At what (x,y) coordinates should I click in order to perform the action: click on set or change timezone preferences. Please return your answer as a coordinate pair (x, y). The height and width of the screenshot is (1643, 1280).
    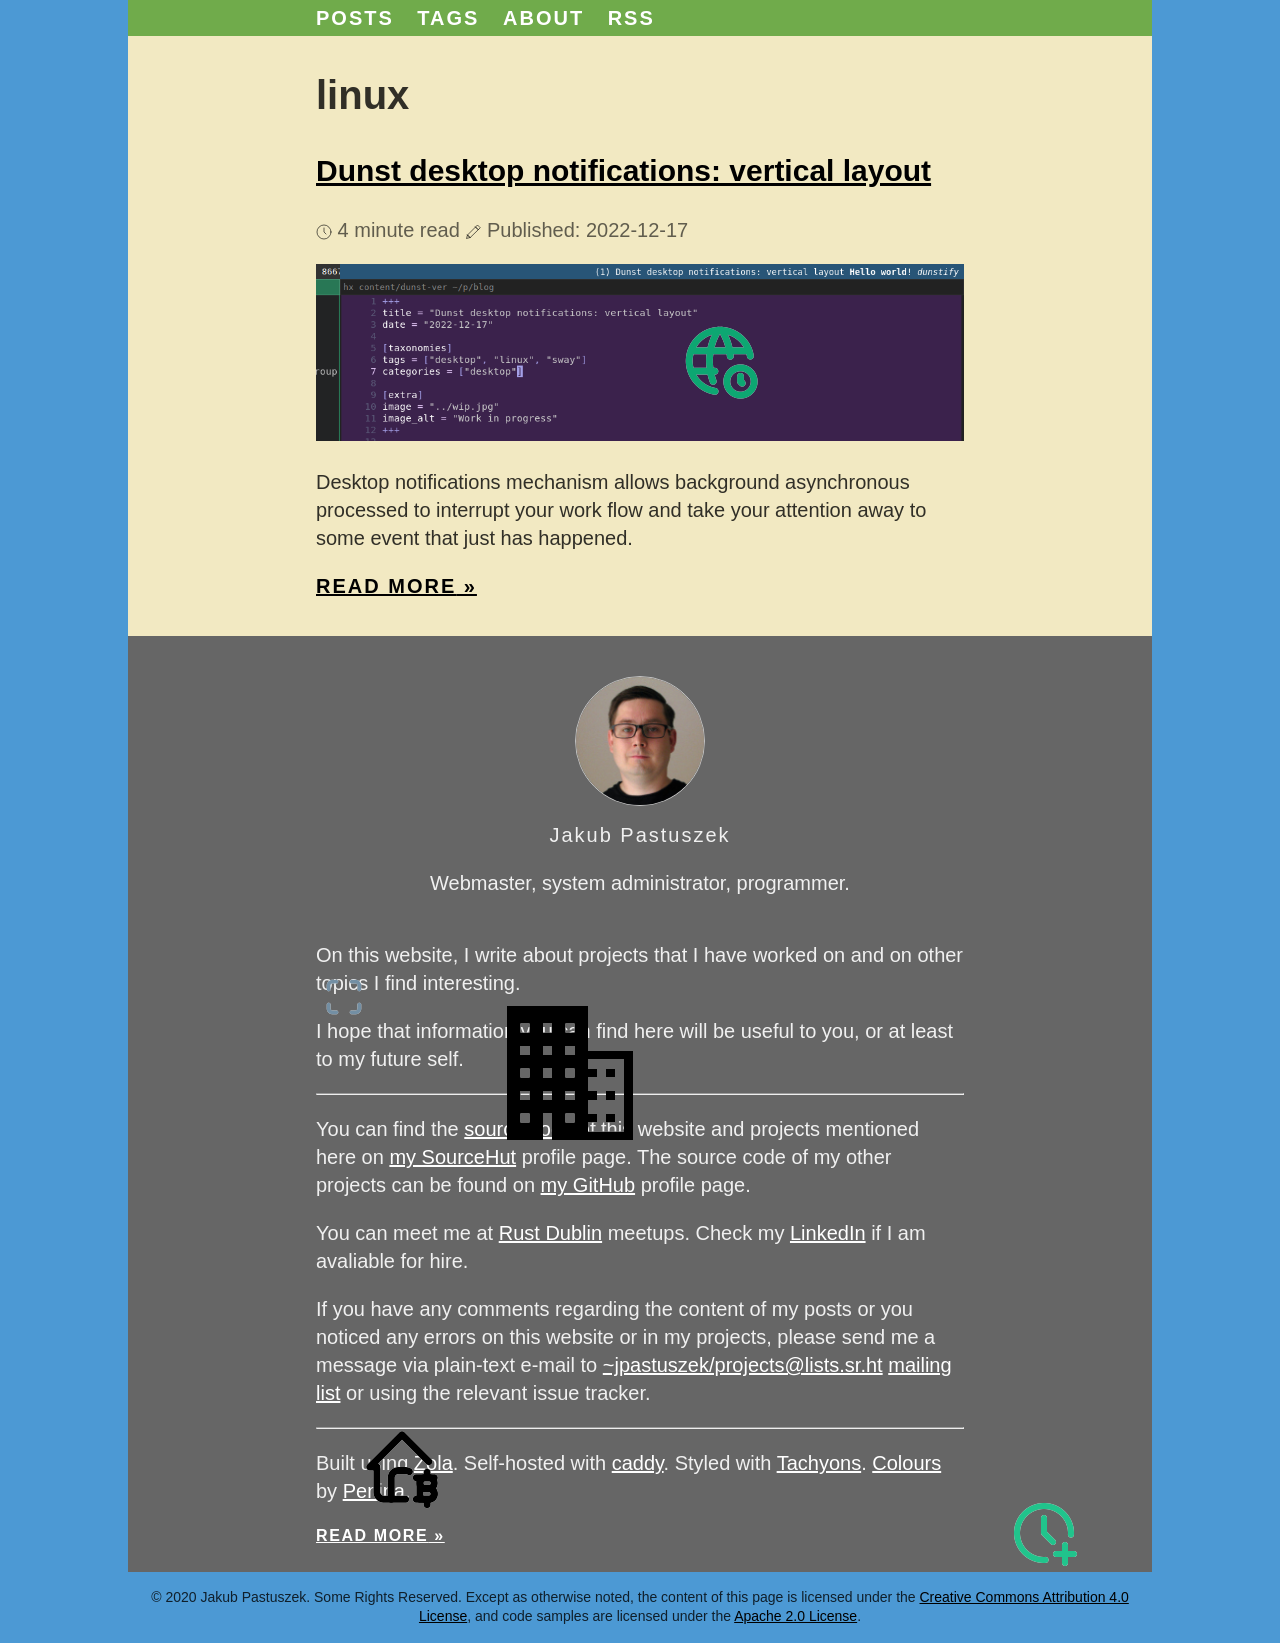
    Looking at the image, I should click on (720, 361).